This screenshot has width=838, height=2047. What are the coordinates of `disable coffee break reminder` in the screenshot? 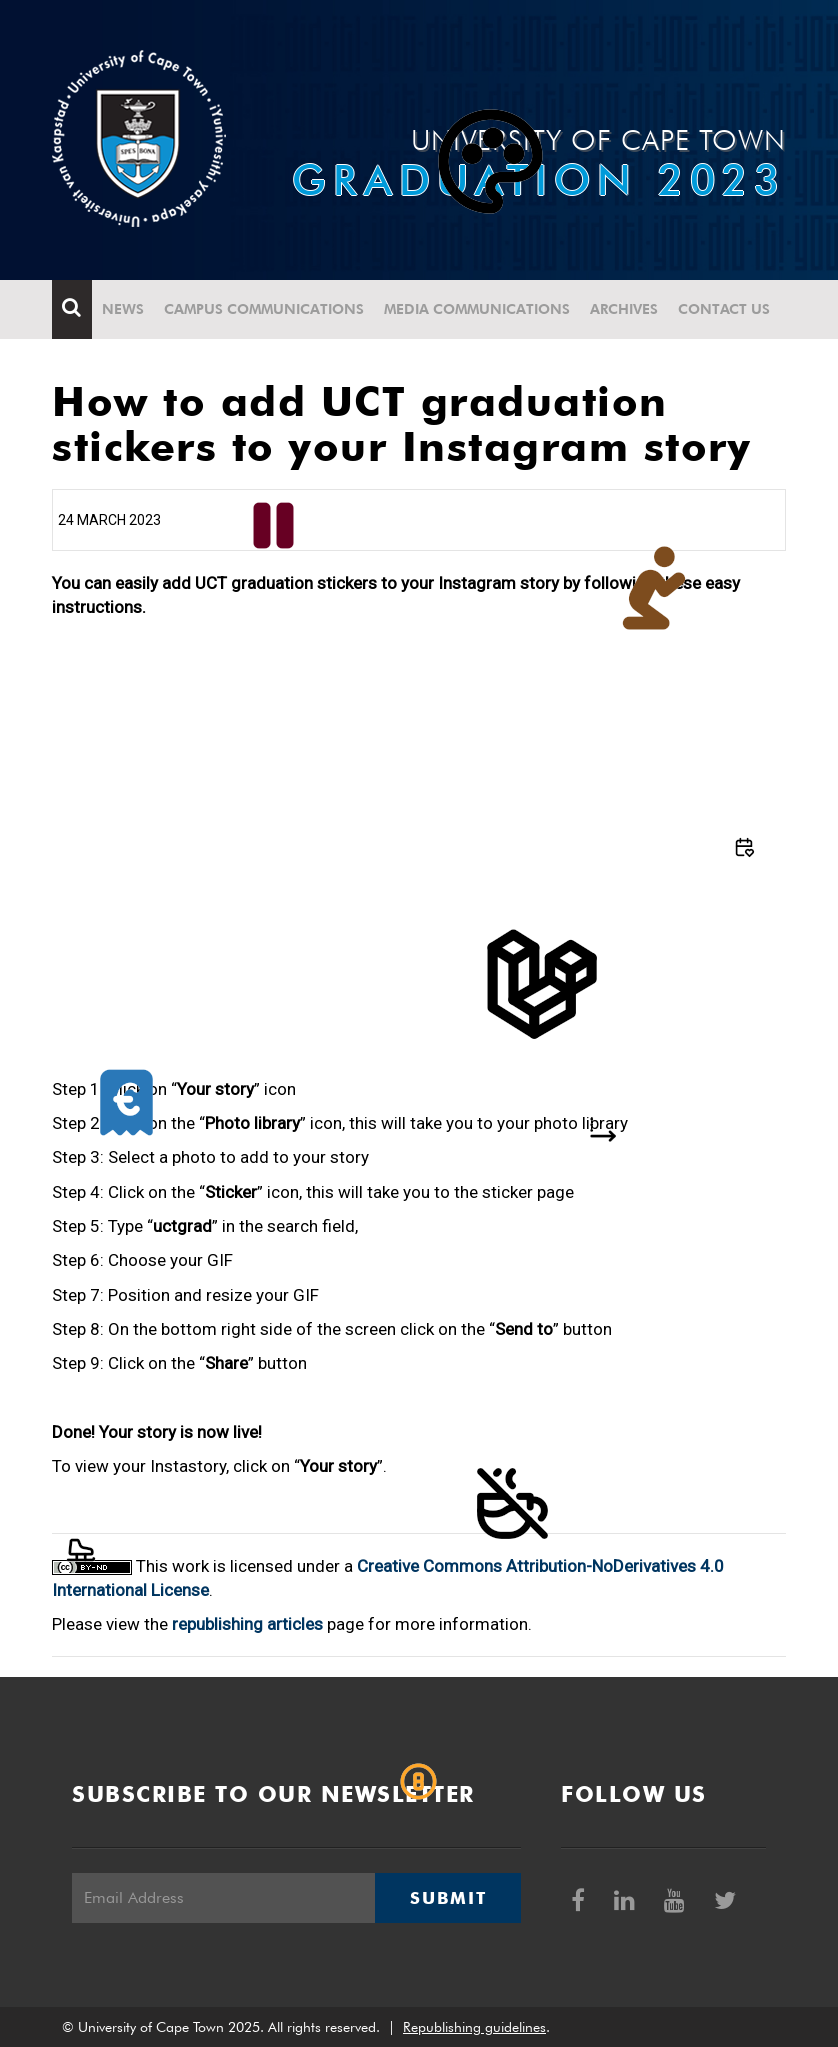 It's located at (512, 1503).